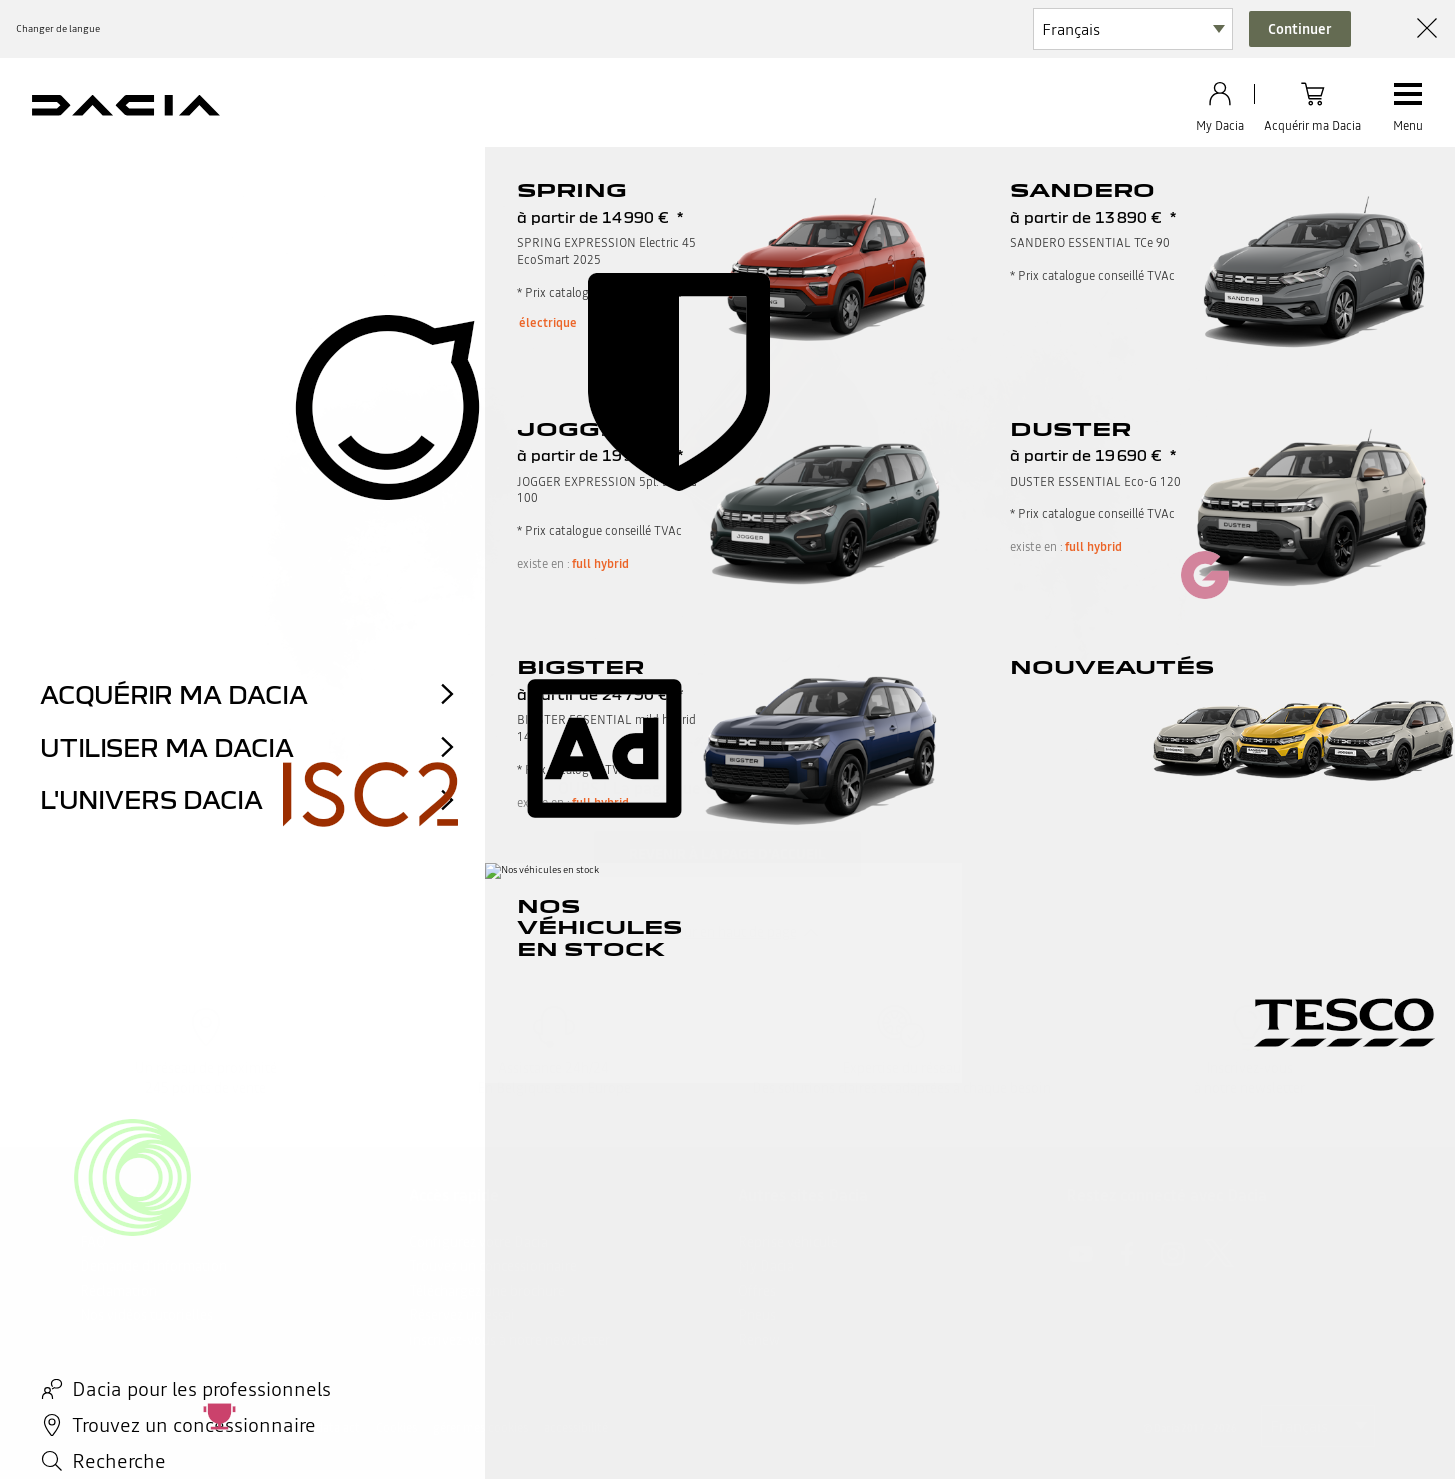 The height and width of the screenshot is (1479, 1455). I want to click on ISC² official logo, so click(370, 794).